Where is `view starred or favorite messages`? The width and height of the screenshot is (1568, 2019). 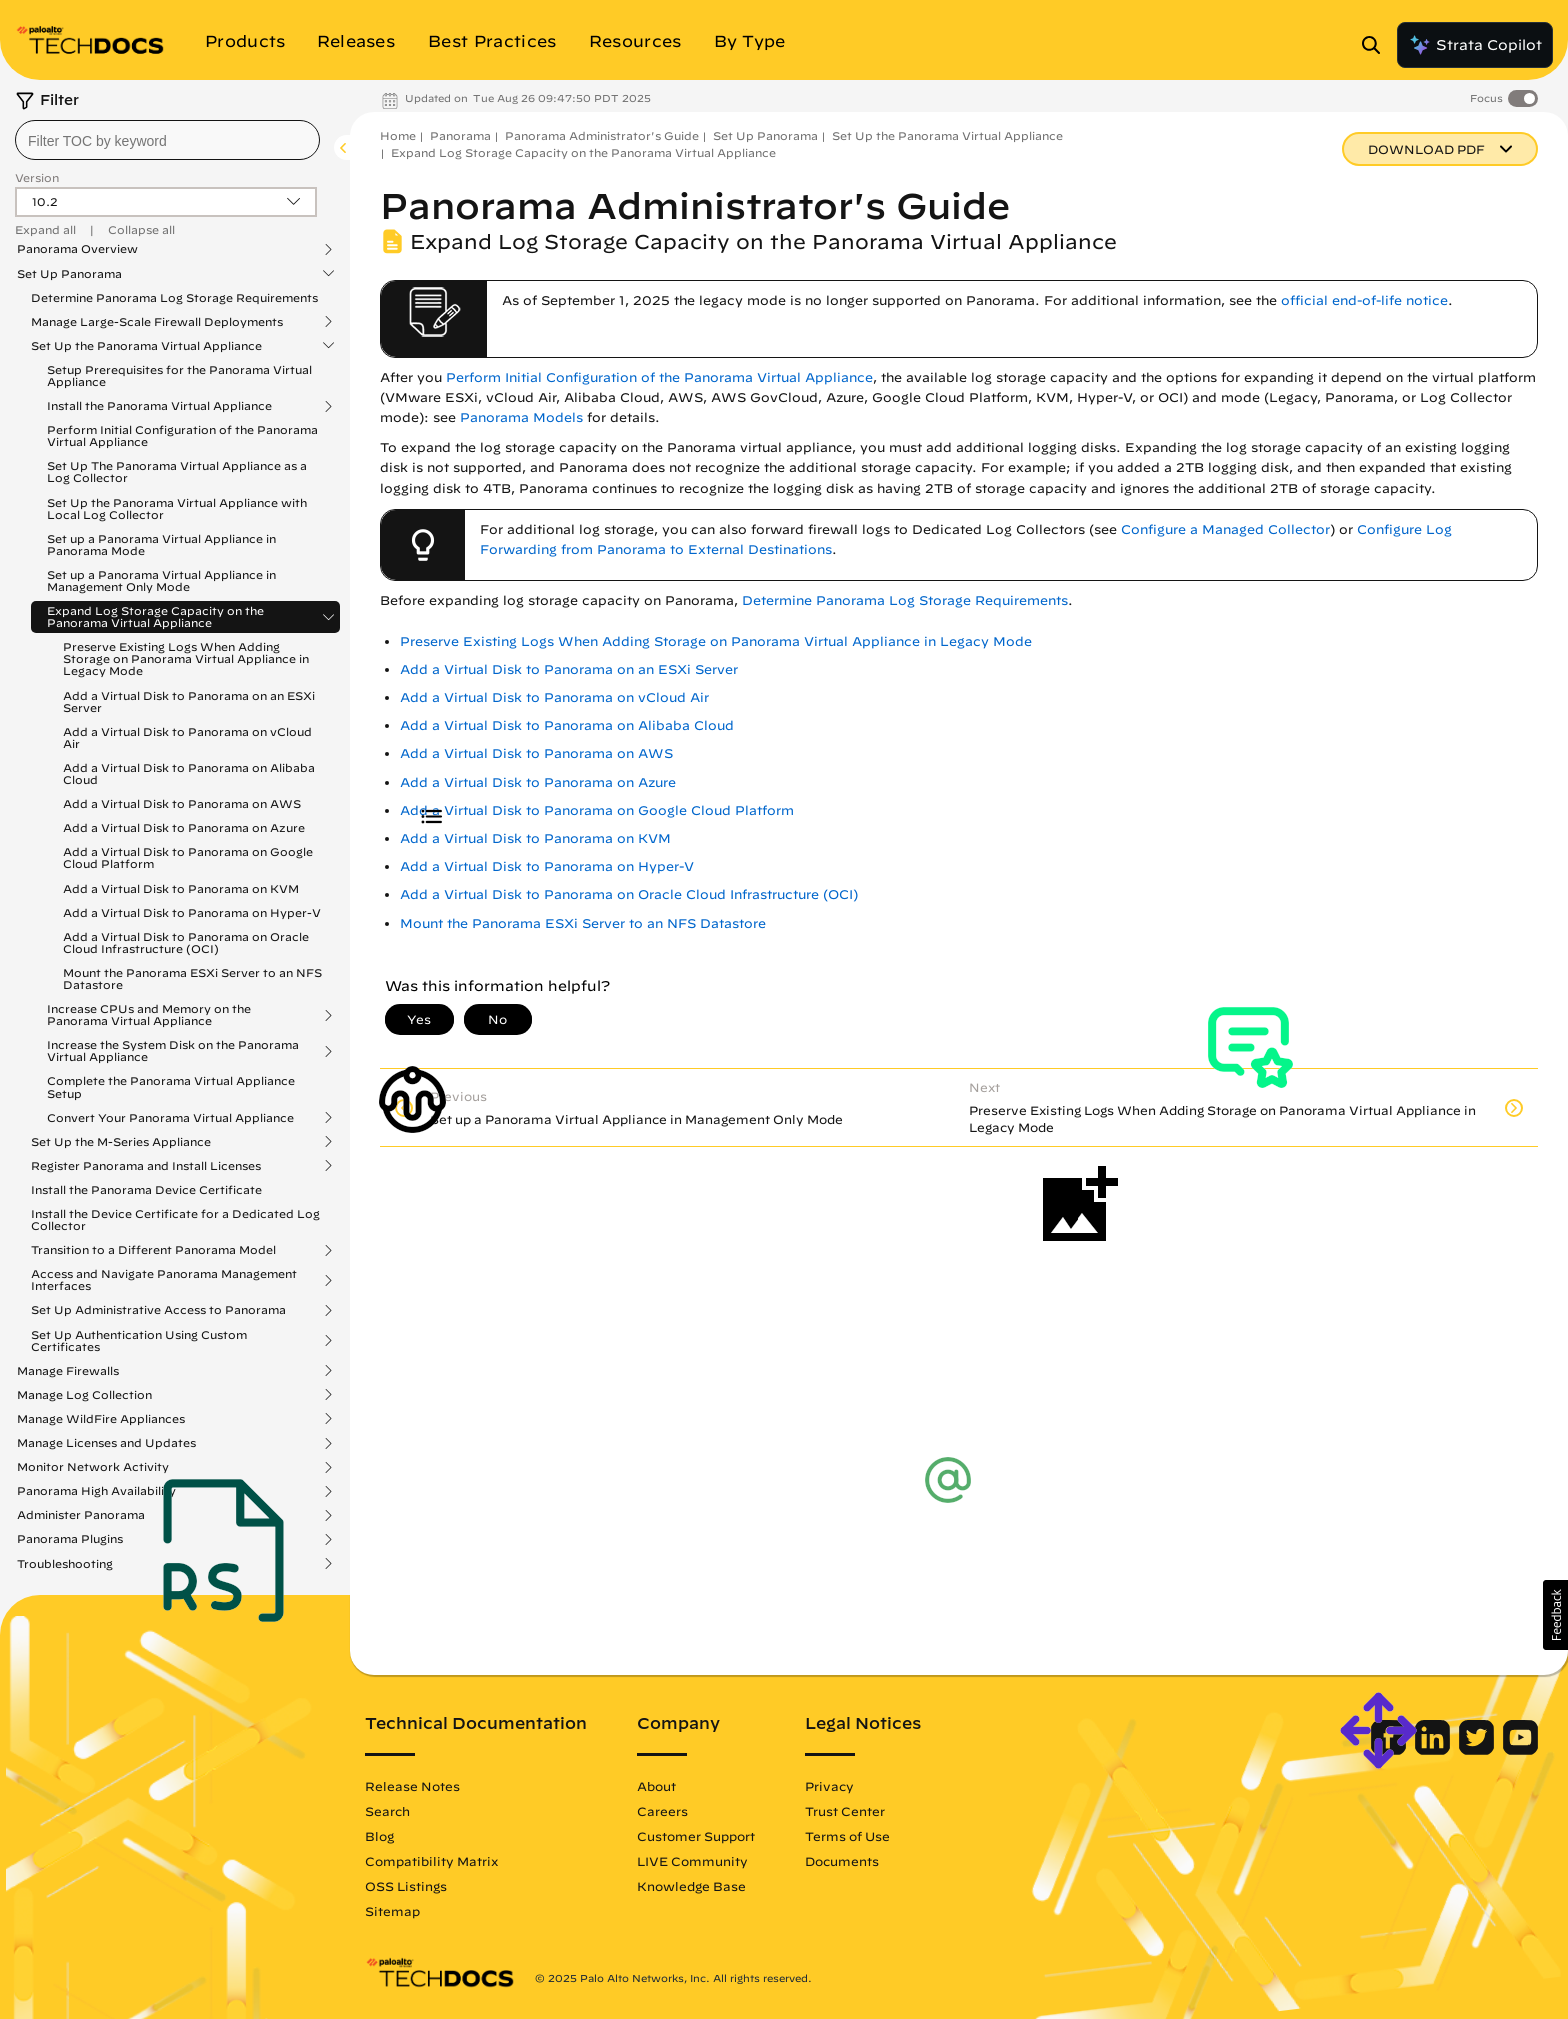 view starred or favorite messages is located at coordinates (1248, 1043).